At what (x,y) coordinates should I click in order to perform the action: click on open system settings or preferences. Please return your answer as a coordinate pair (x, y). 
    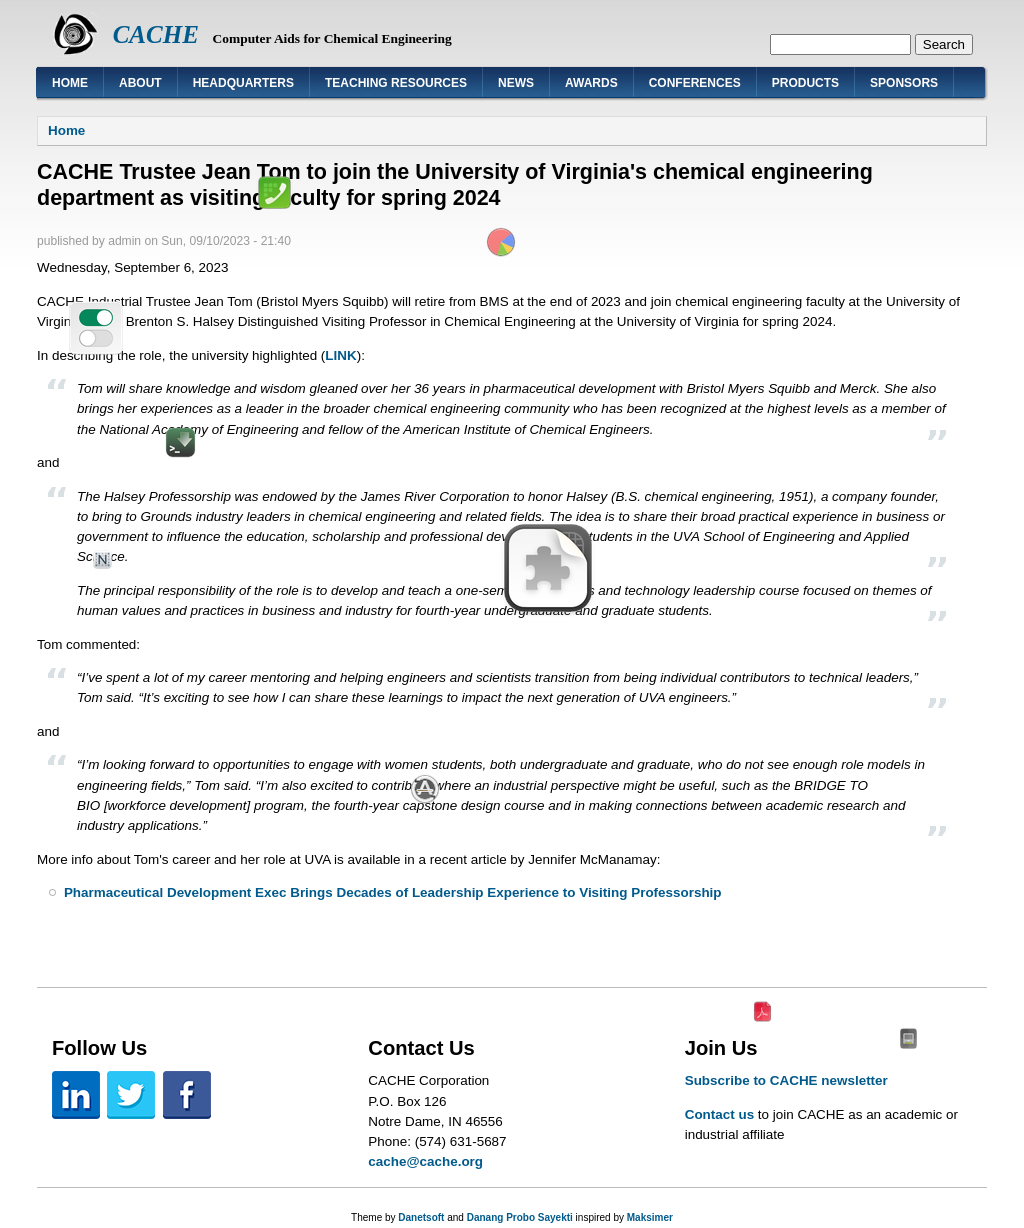
    Looking at the image, I should click on (96, 328).